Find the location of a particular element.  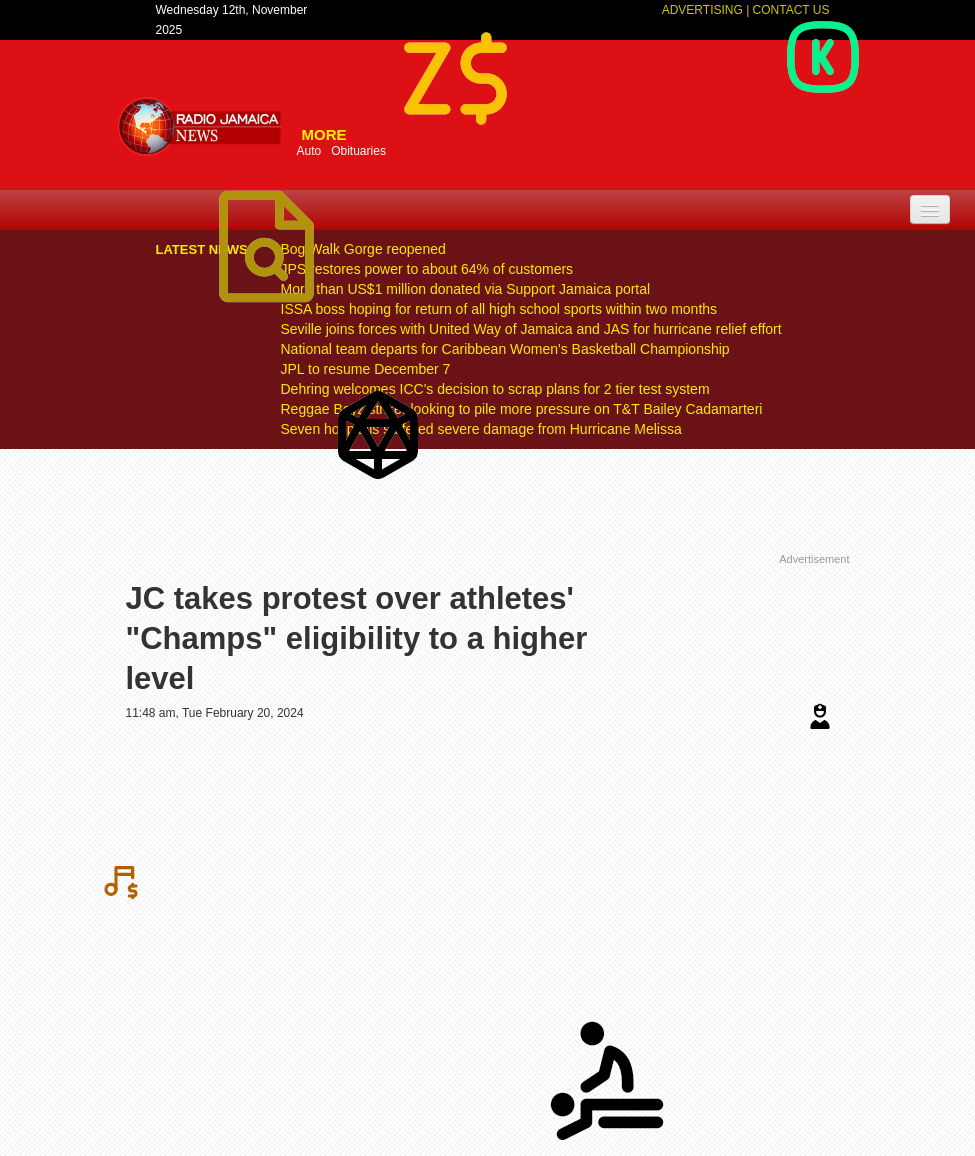

search within a document is located at coordinates (266, 246).